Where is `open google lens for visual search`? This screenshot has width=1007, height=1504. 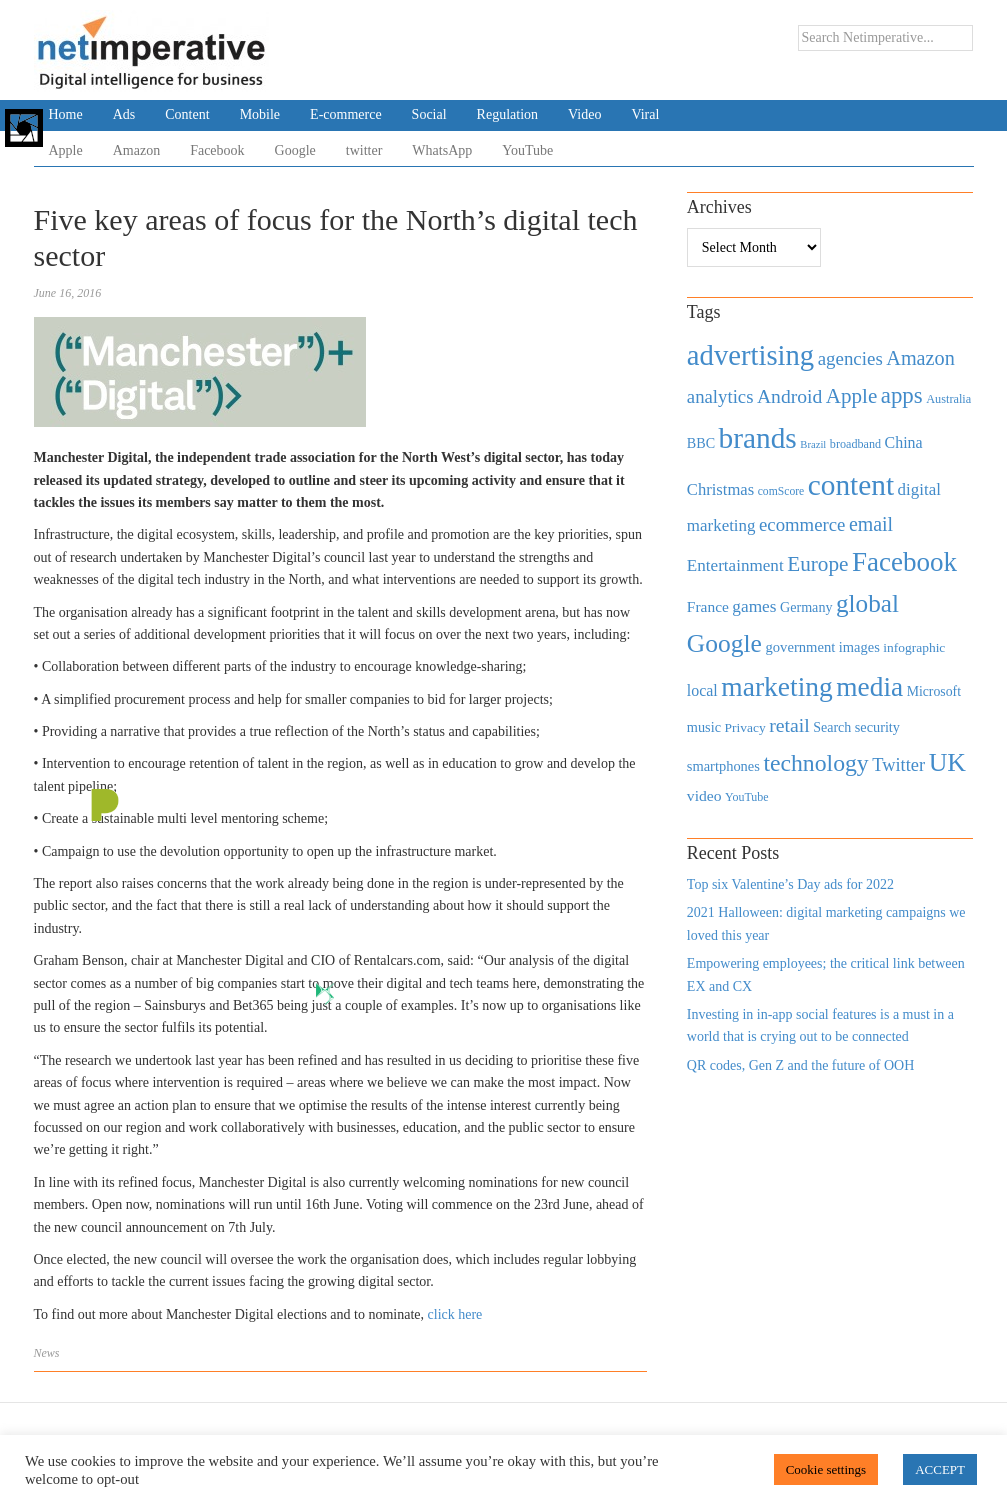
open google lens for visual search is located at coordinates (24, 128).